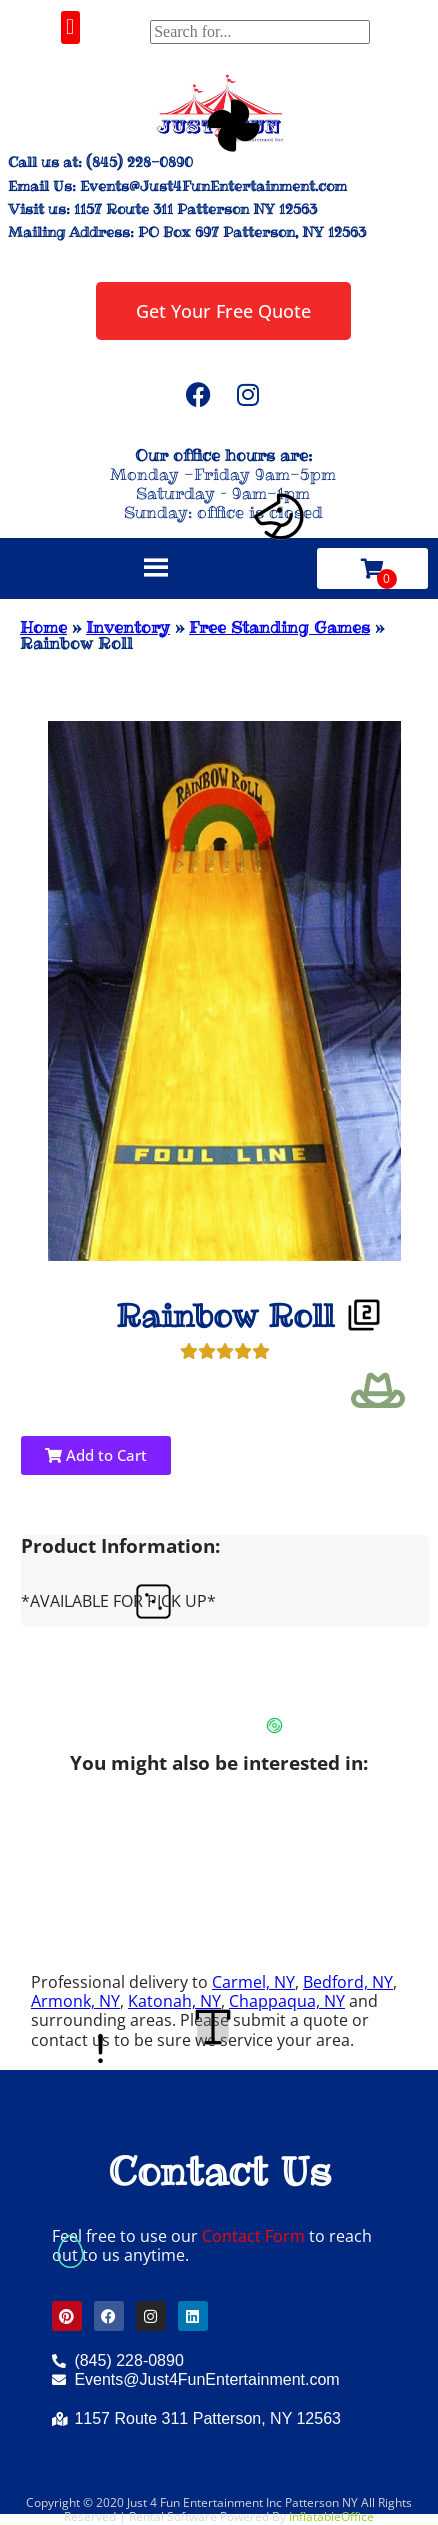 Image resolution: width=438 pixels, height=2525 pixels. Describe the element at coordinates (213, 2027) in the screenshot. I see `format text or change font style` at that location.